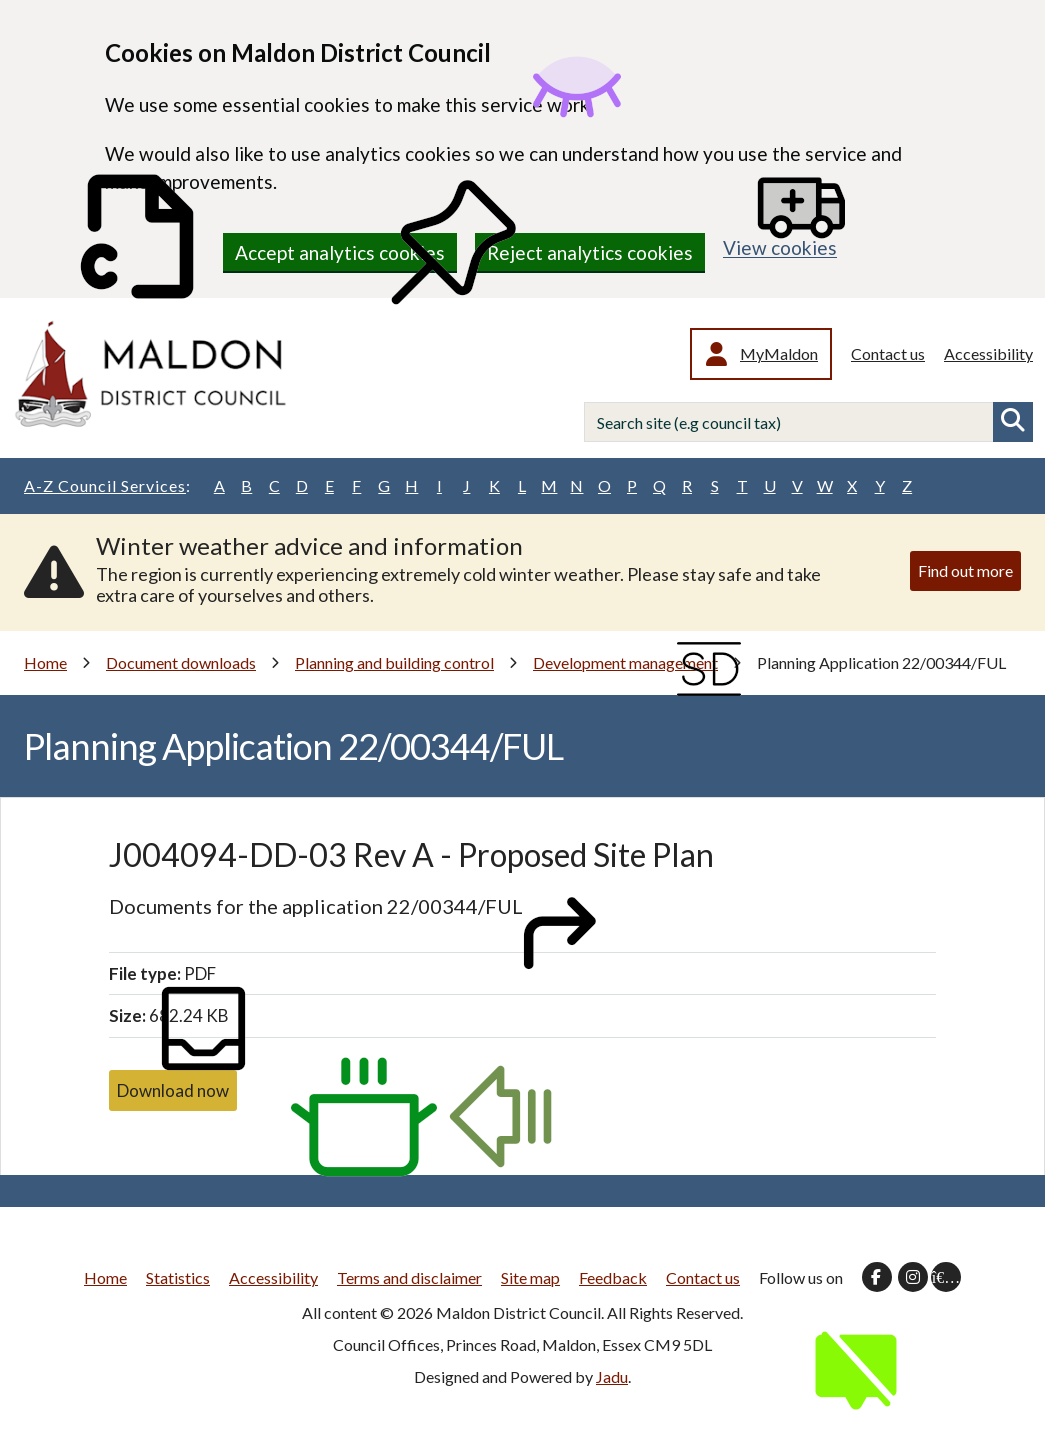  I want to click on access recipes or cooking features, so click(364, 1126).